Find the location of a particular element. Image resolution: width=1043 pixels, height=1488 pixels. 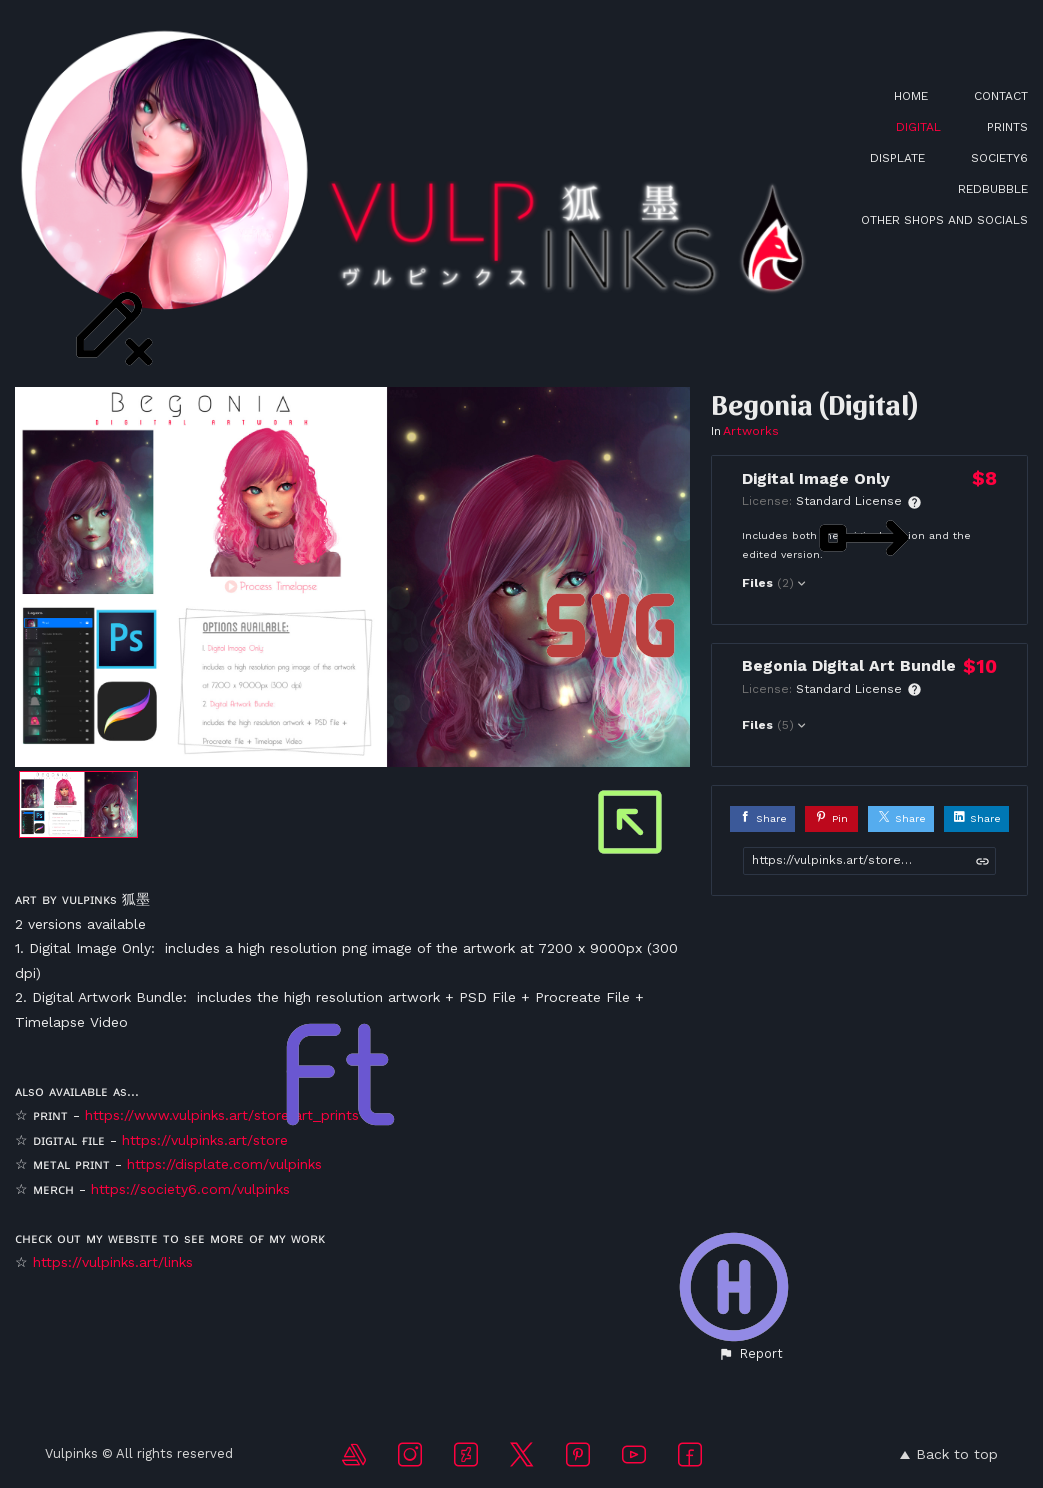

cancel editing mode is located at coordinates (110, 323).